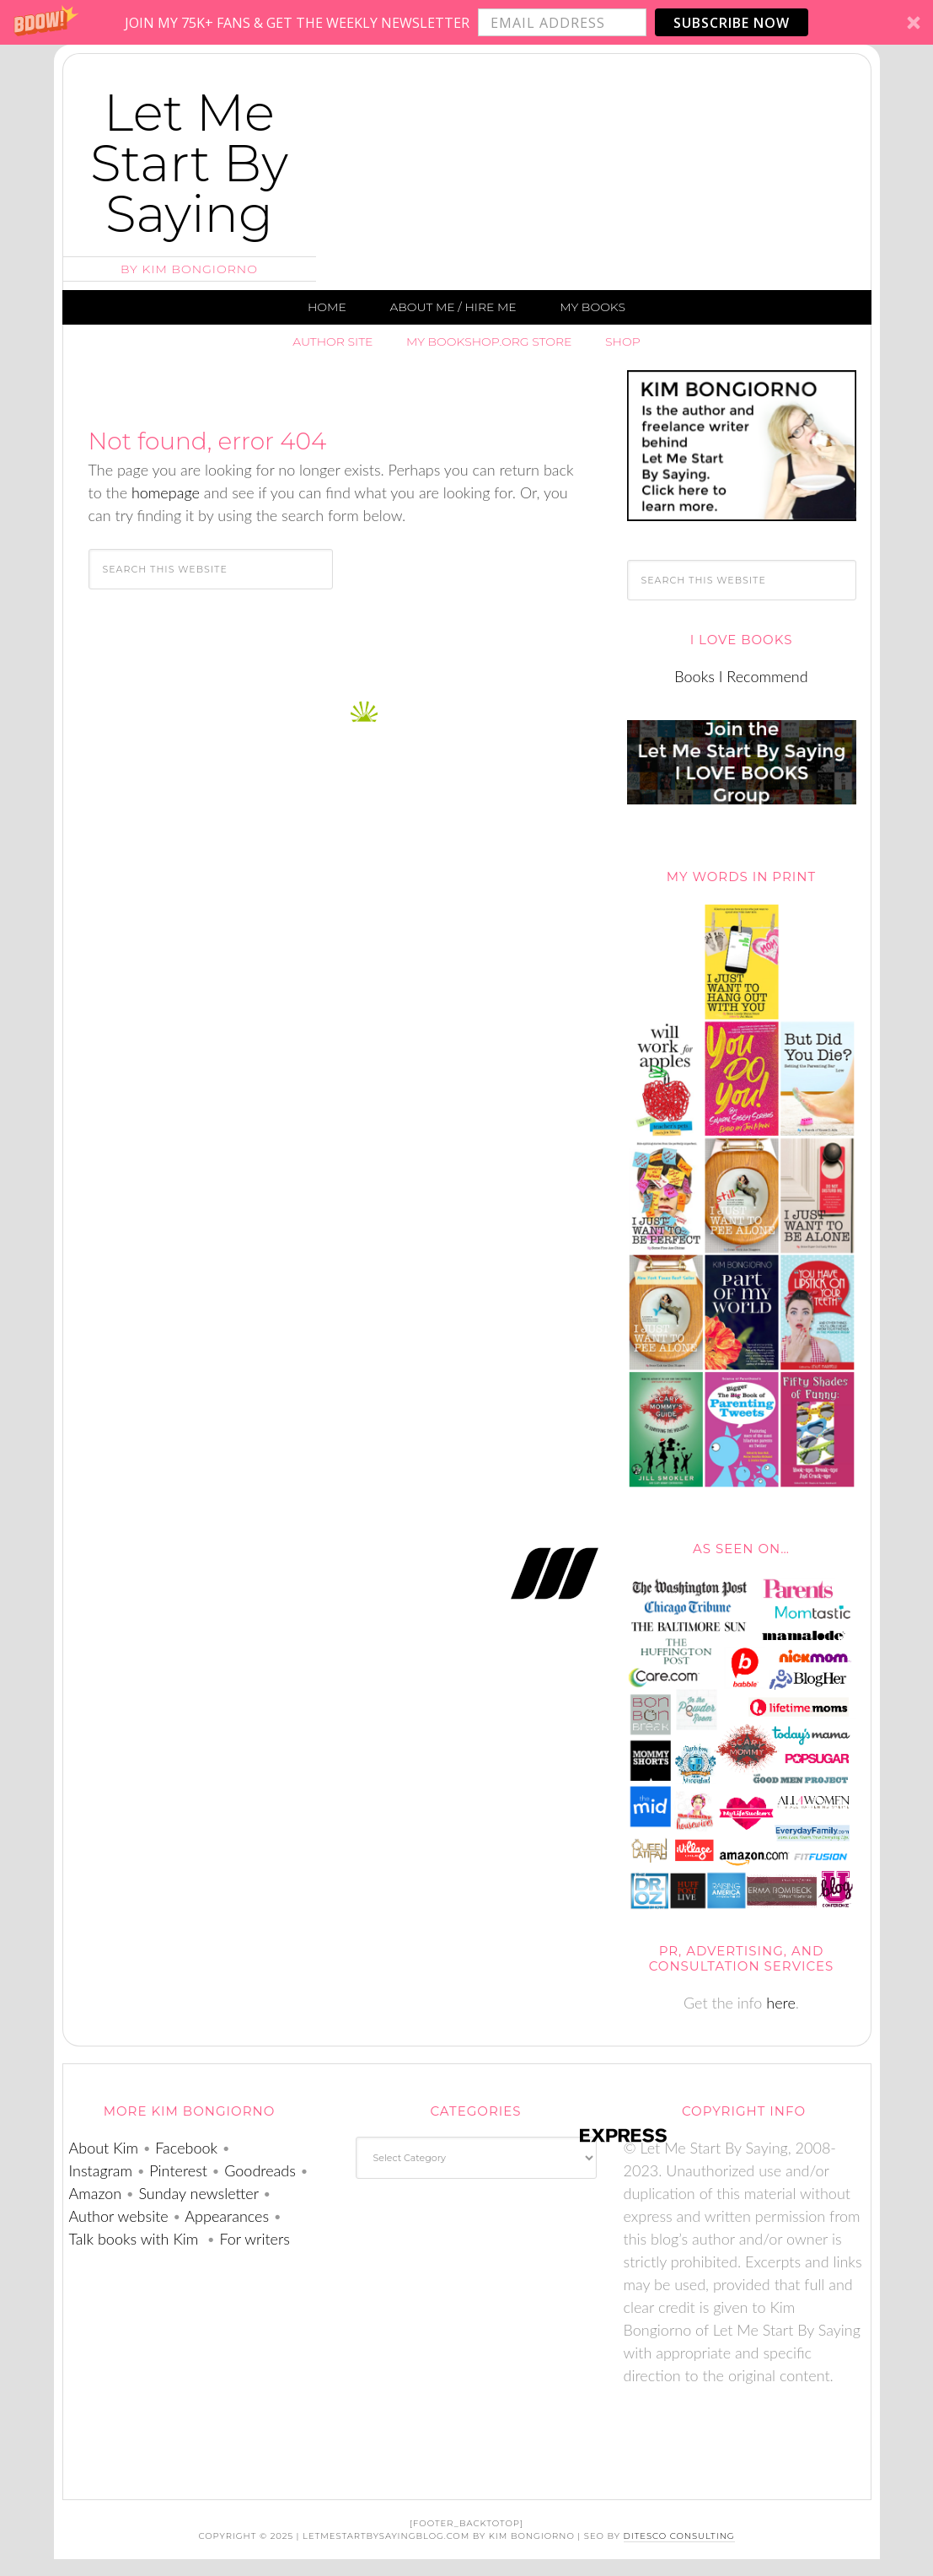 The image size is (933, 2576). What do you see at coordinates (364, 712) in the screenshot?
I see `open Libera.Chat IRC network` at bounding box center [364, 712].